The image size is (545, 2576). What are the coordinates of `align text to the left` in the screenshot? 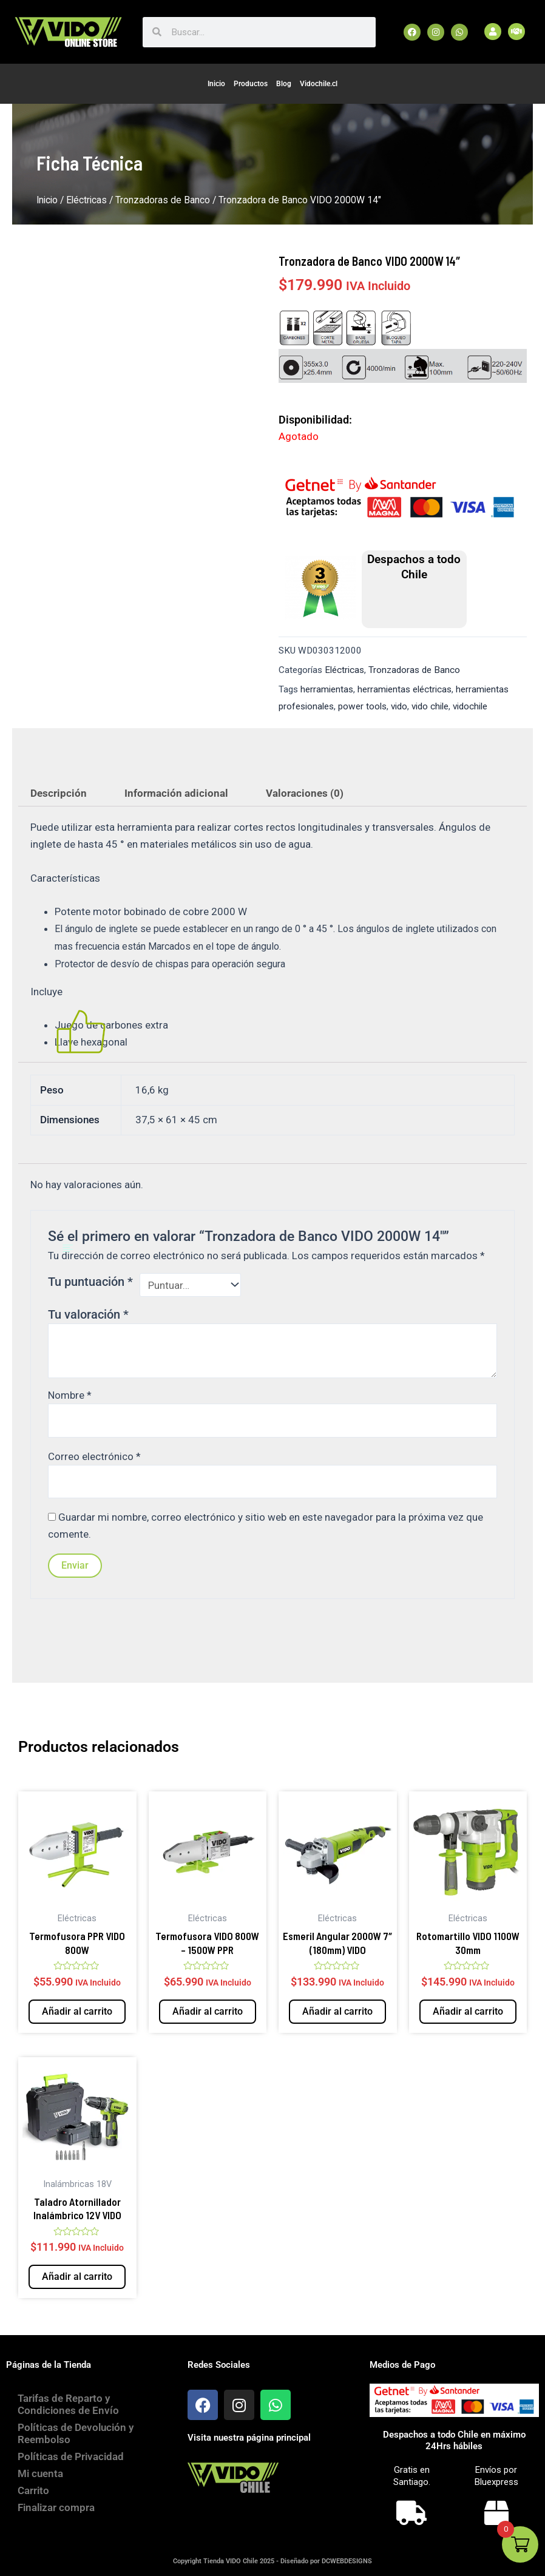 It's located at (67, 1248).